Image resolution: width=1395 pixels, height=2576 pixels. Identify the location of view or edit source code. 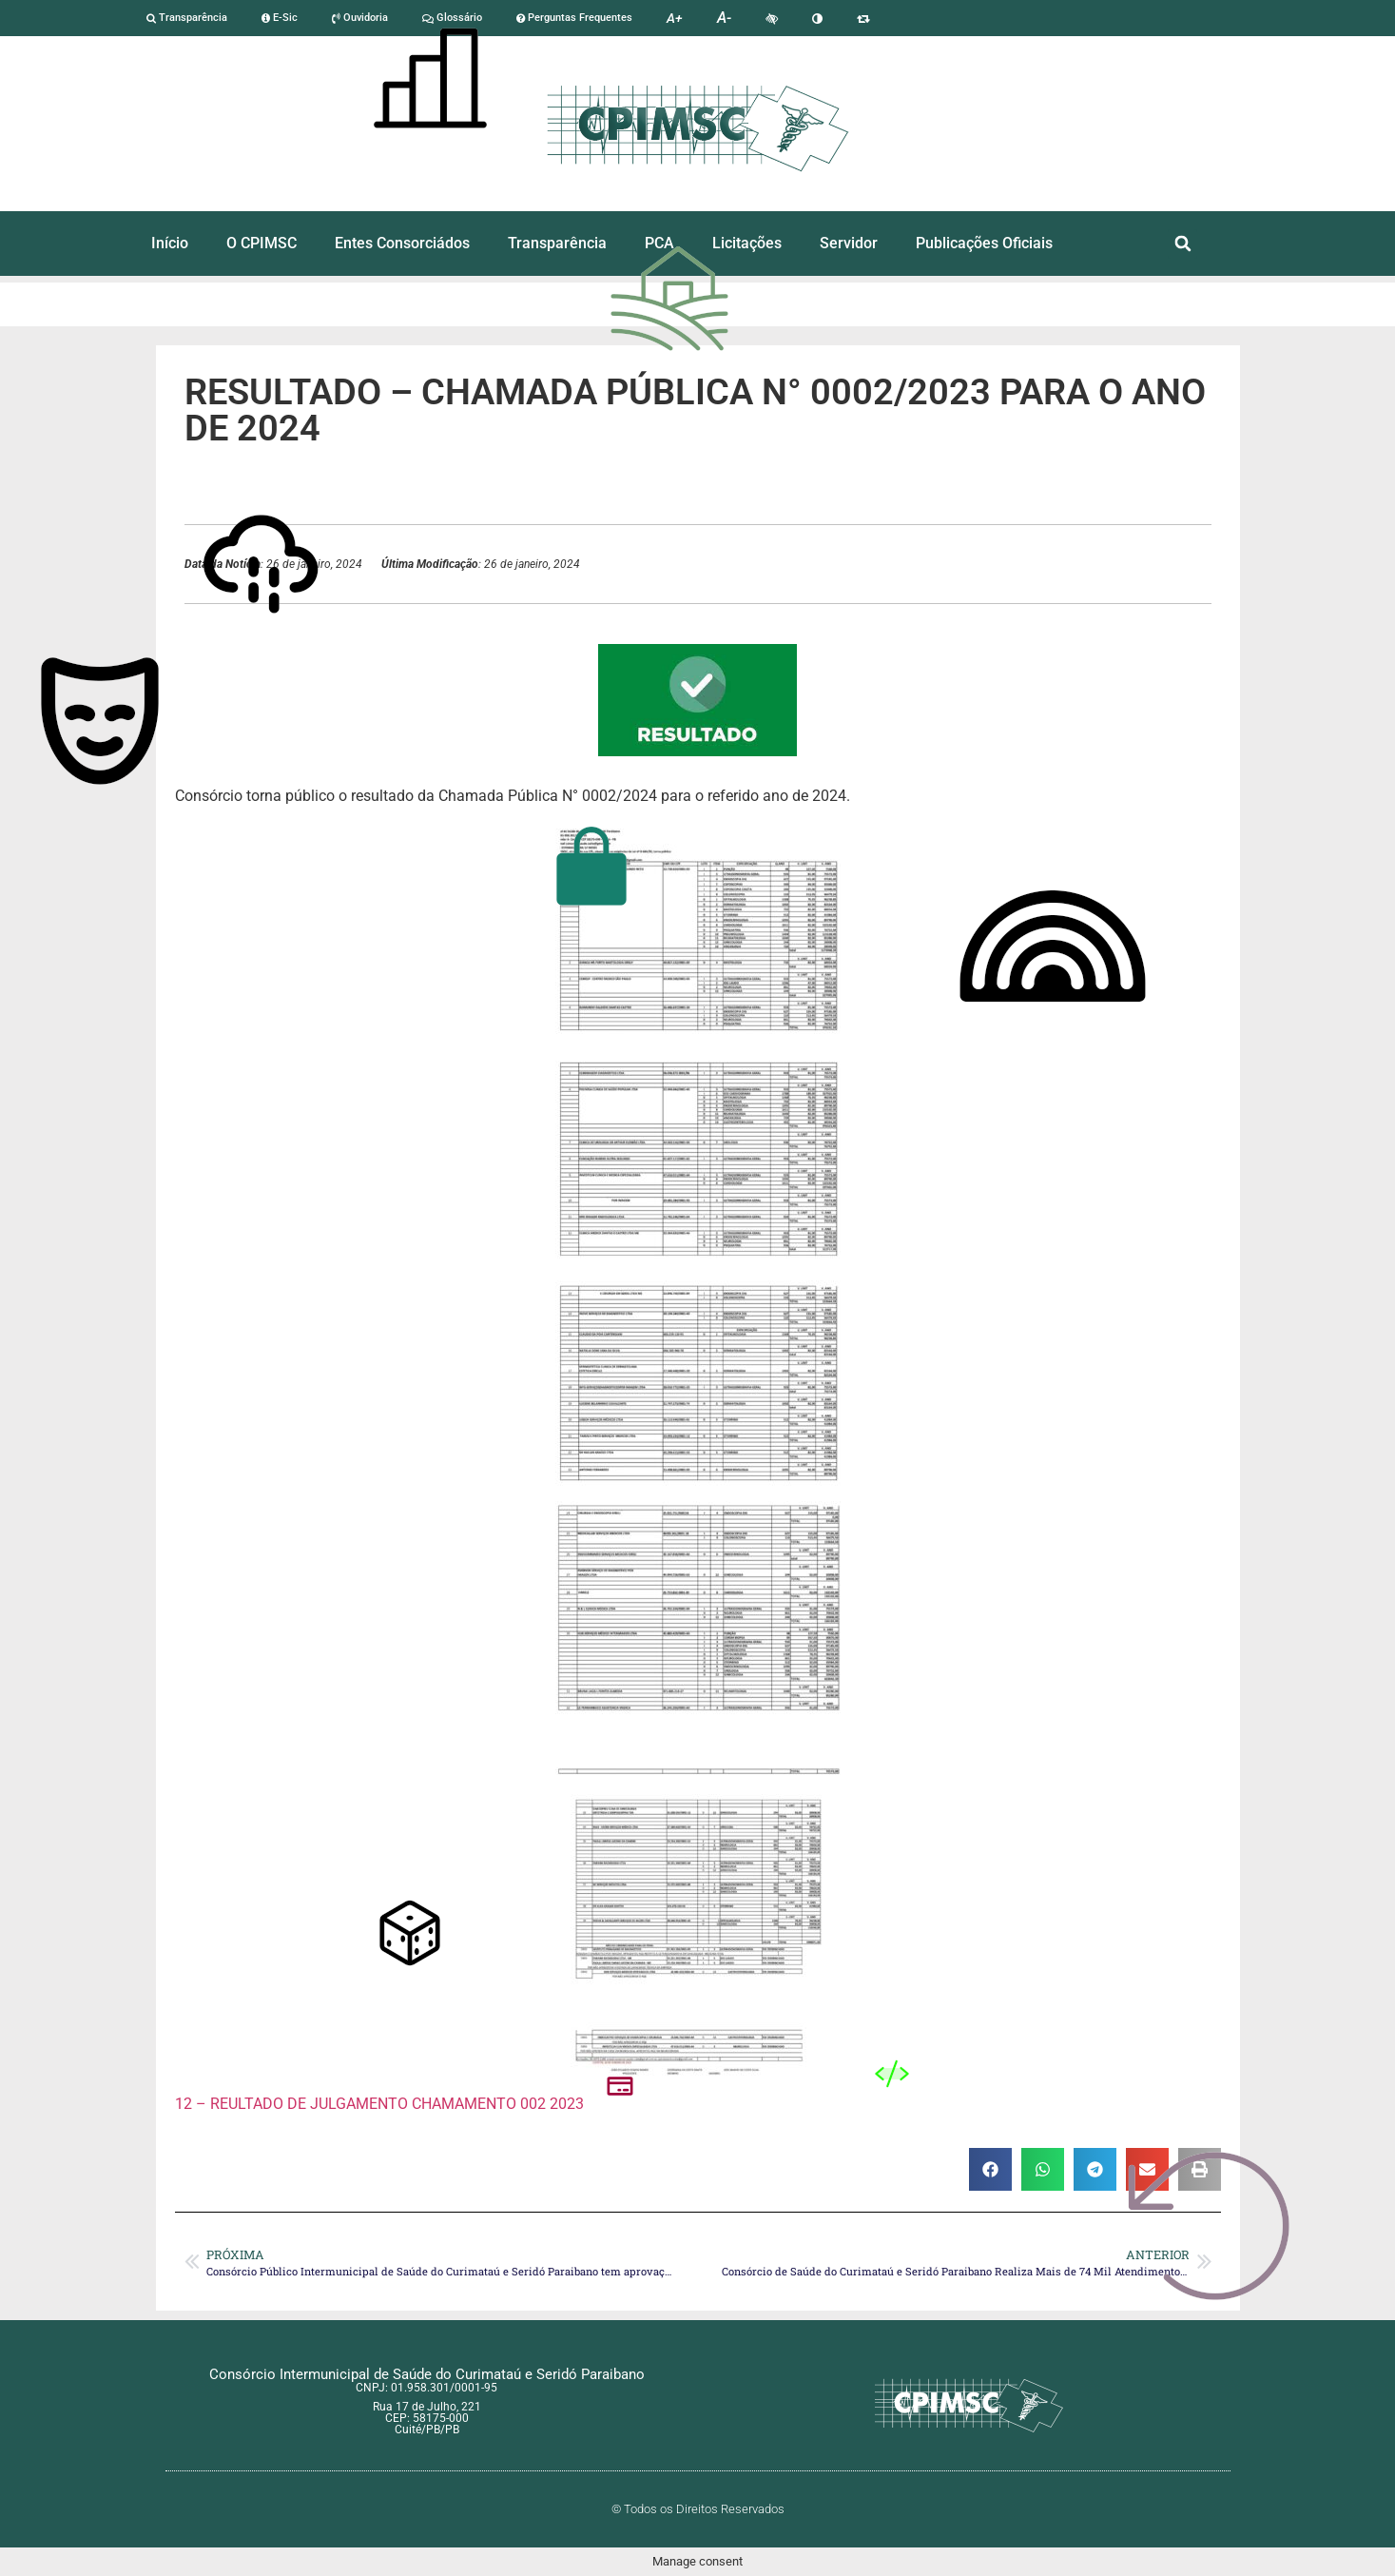
(892, 2074).